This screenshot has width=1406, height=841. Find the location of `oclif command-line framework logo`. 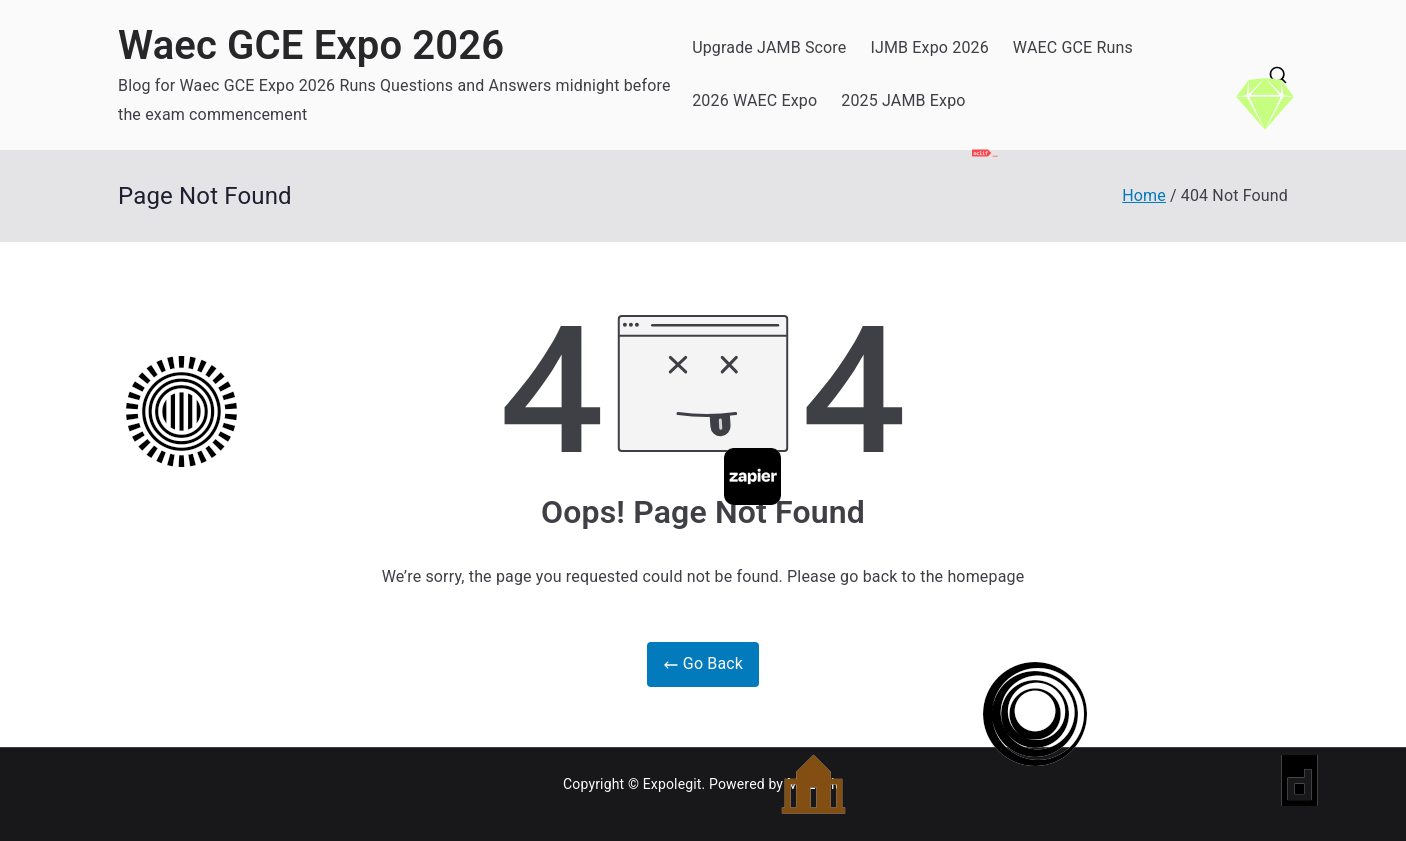

oclif command-line framework logo is located at coordinates (985, 153).